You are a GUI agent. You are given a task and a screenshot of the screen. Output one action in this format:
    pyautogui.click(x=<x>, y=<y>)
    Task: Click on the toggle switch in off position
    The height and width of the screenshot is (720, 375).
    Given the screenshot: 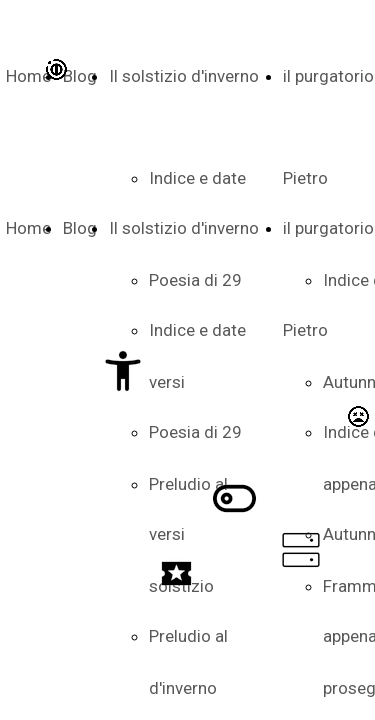 What is the action you would take?
    pyautogui.click(x=234, y=498)
    